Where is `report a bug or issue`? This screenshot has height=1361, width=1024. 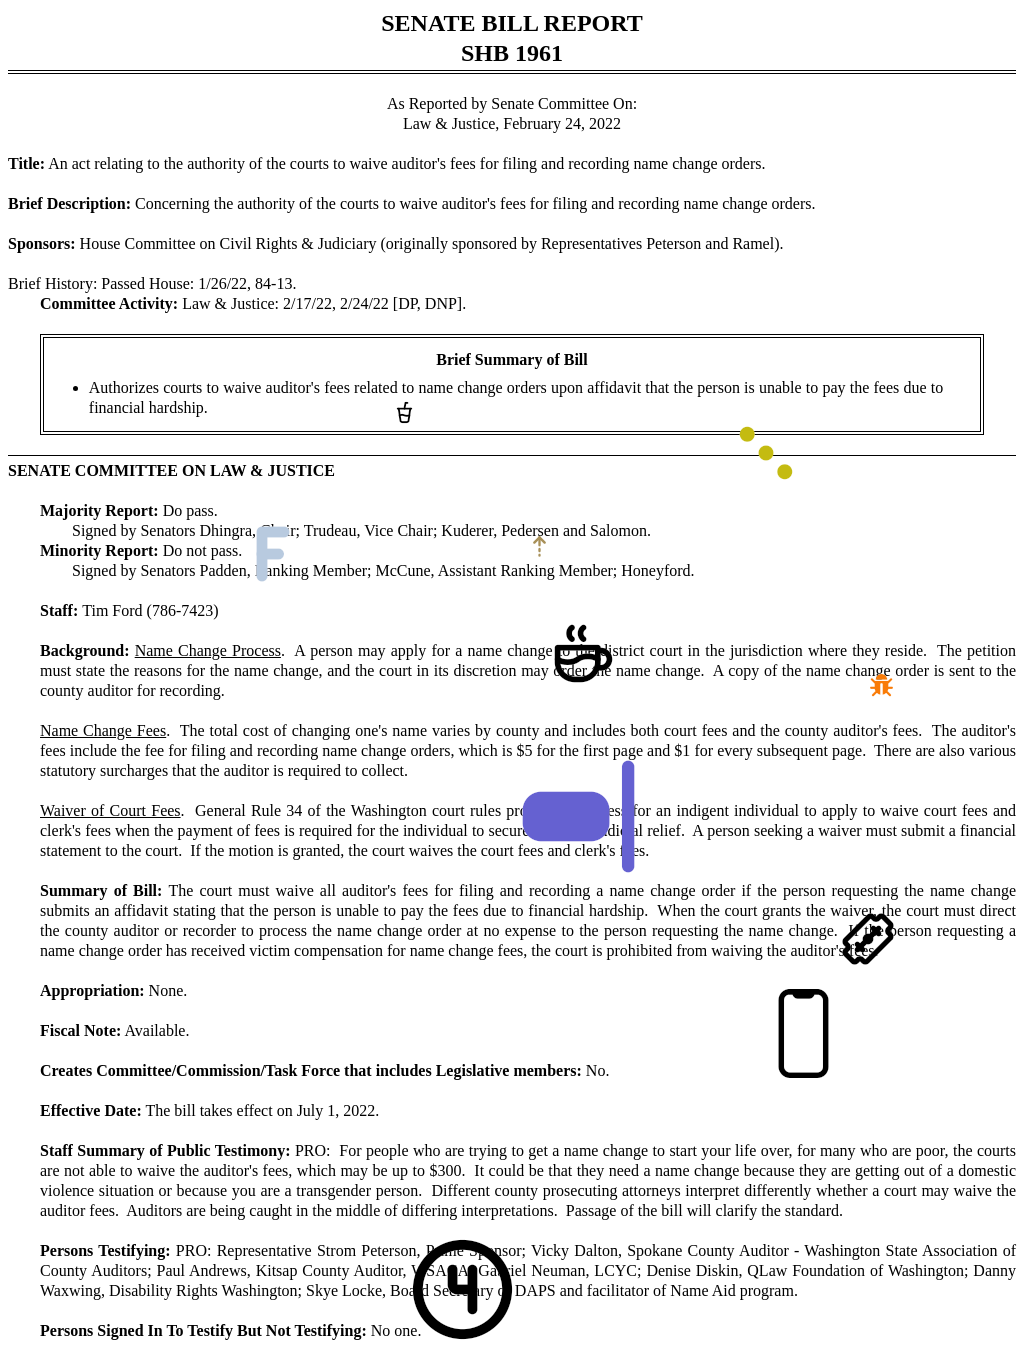
report a bug or issue is located at coordinates (881, 685).